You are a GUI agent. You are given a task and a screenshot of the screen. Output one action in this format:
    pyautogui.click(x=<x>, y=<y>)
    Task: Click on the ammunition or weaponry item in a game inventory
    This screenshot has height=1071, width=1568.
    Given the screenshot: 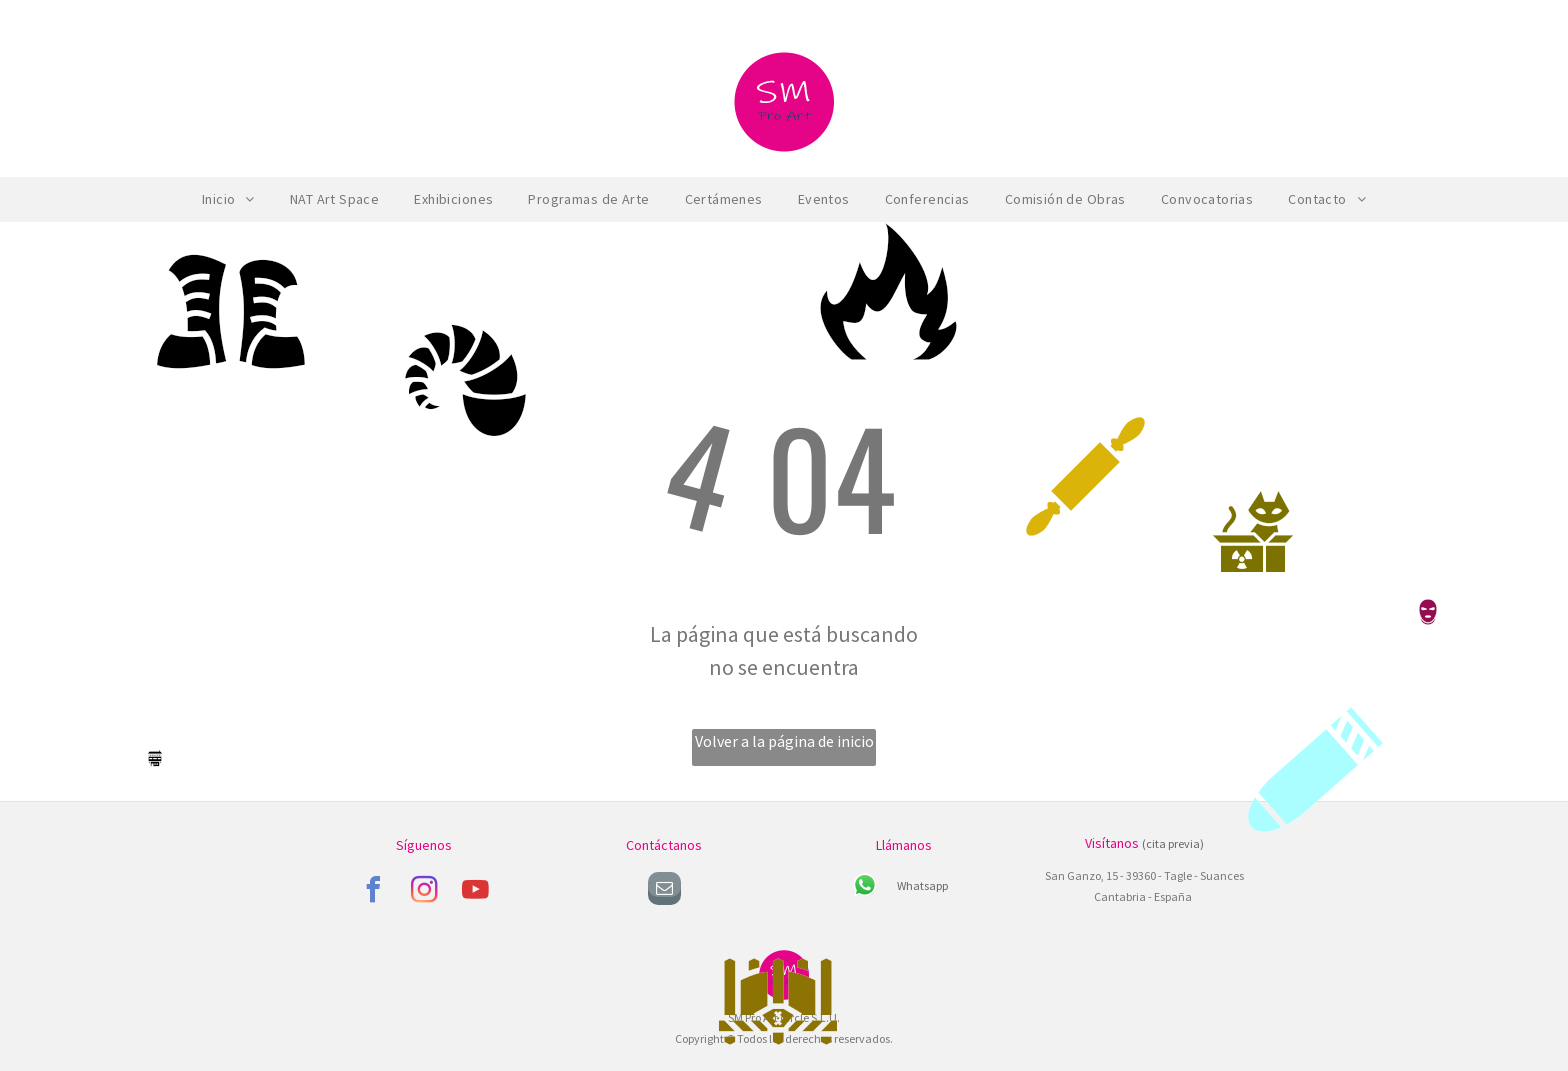 What is the action you would take?
    pyautogui.click(x=1315, y=769)
    